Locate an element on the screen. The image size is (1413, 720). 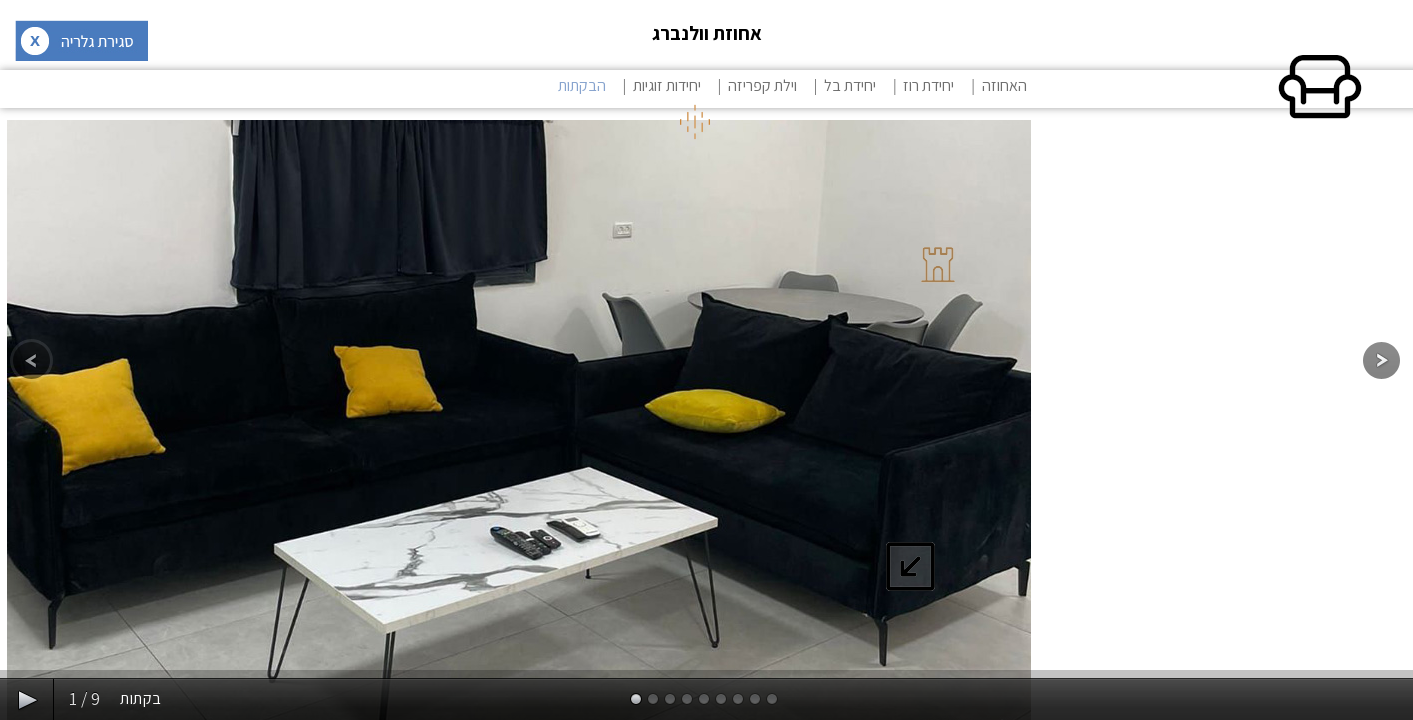
open google podcasts is located at coordinates (695, 122).